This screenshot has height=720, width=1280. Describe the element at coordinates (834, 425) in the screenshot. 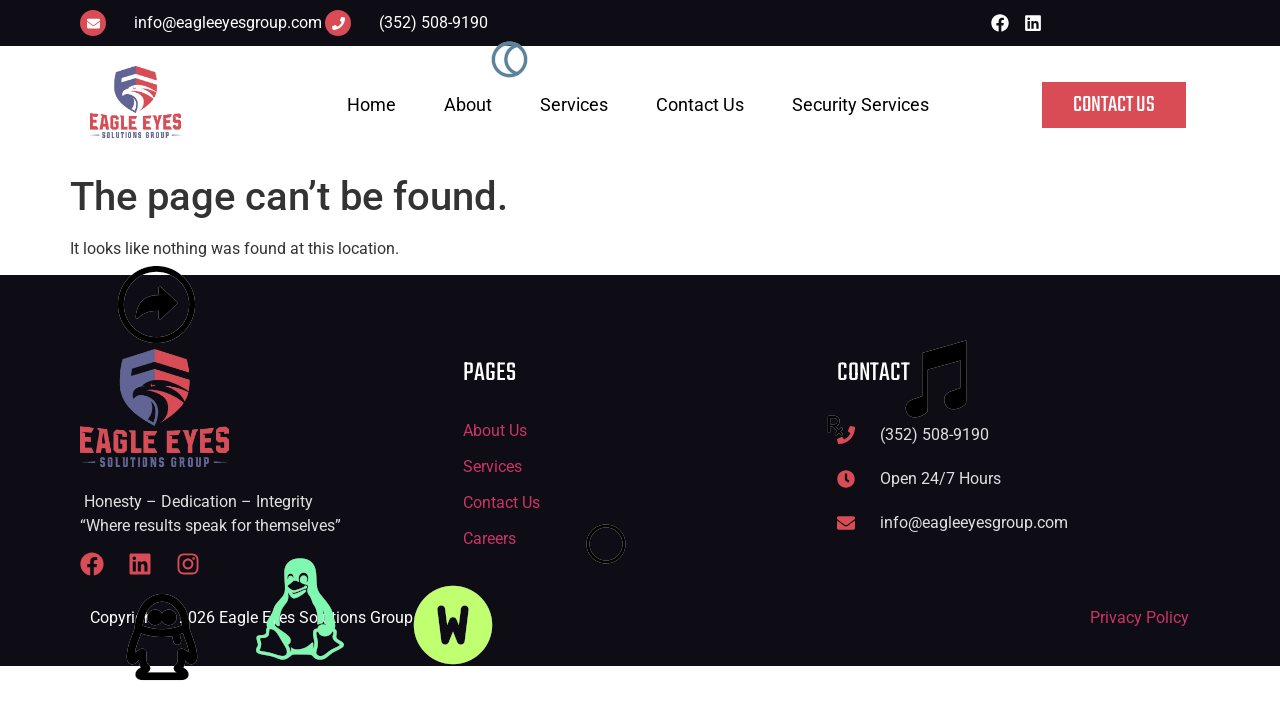

I see `view prescription details` at that location.